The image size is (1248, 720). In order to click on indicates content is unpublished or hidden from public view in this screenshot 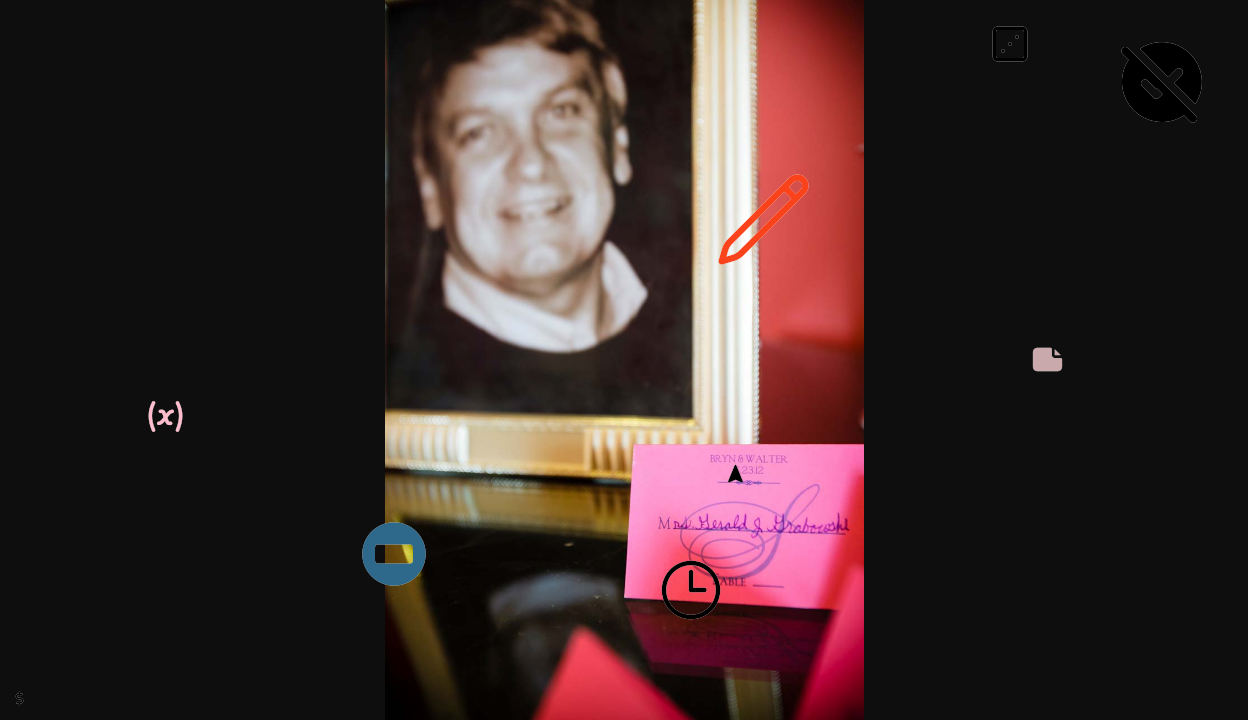, I will do `click(1162, 82)`.